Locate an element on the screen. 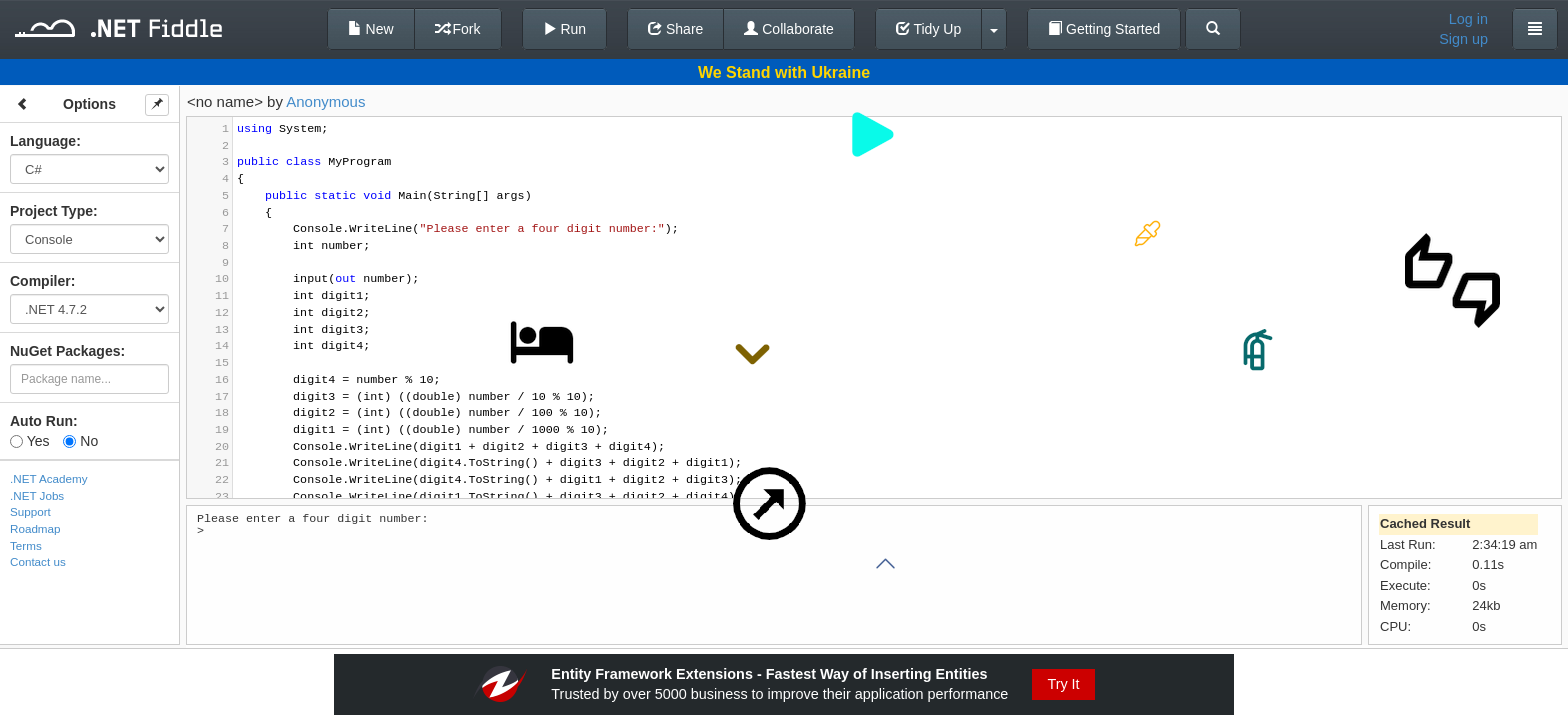  find nearby hotels or accommodations is located at coordinates (542, 341).